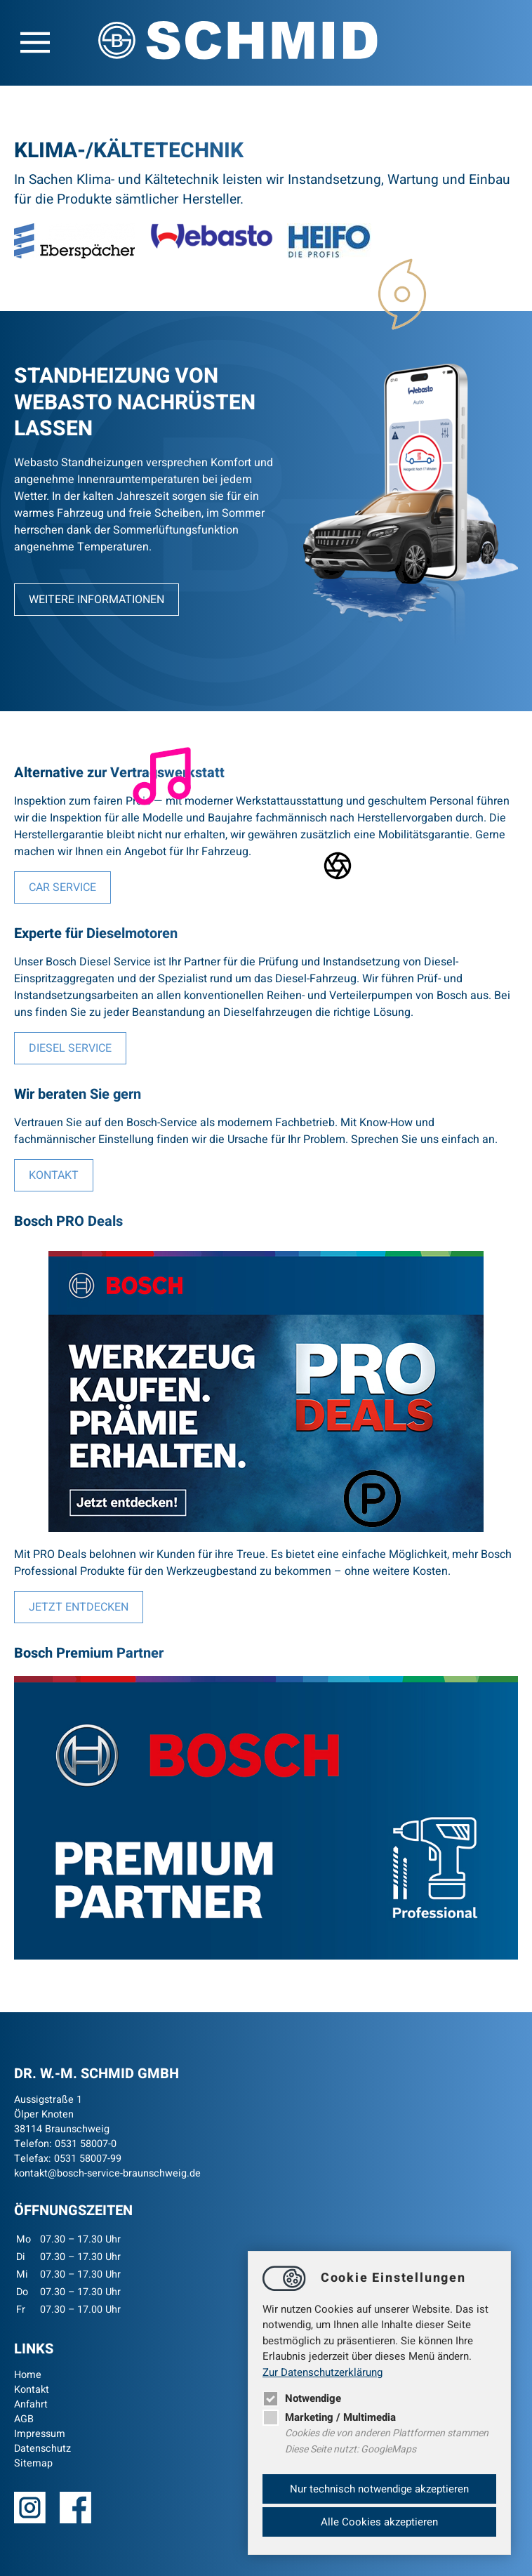 The height and width of the screenshot is (2576, 532). I want to click on adjust camera aperture settings, so click(338, 866).